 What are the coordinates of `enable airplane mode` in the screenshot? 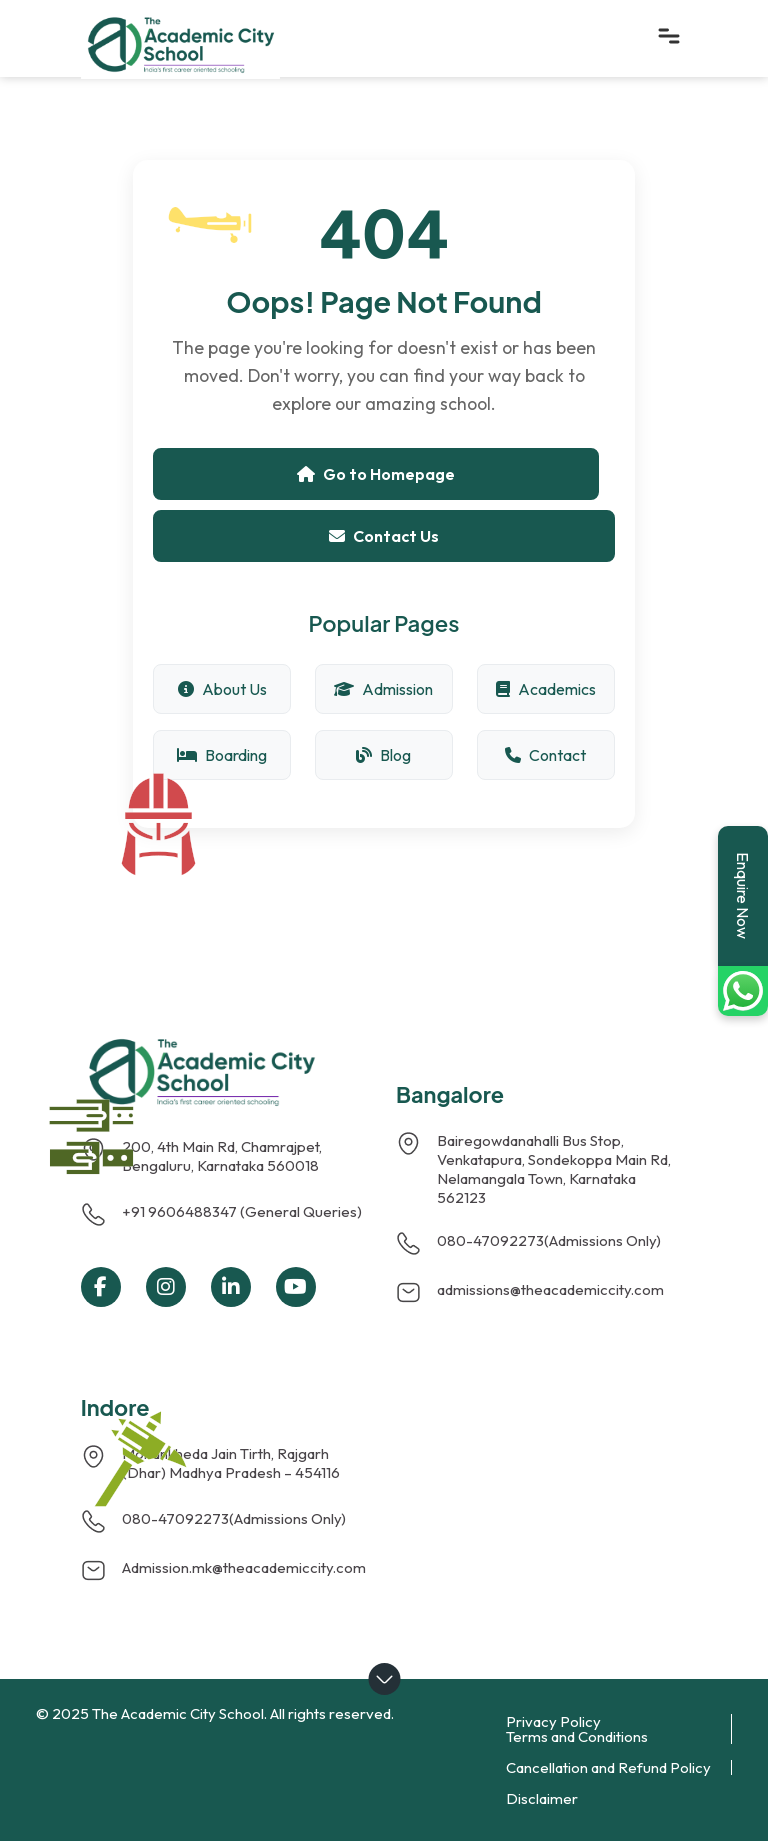 It's located at (210, 225).